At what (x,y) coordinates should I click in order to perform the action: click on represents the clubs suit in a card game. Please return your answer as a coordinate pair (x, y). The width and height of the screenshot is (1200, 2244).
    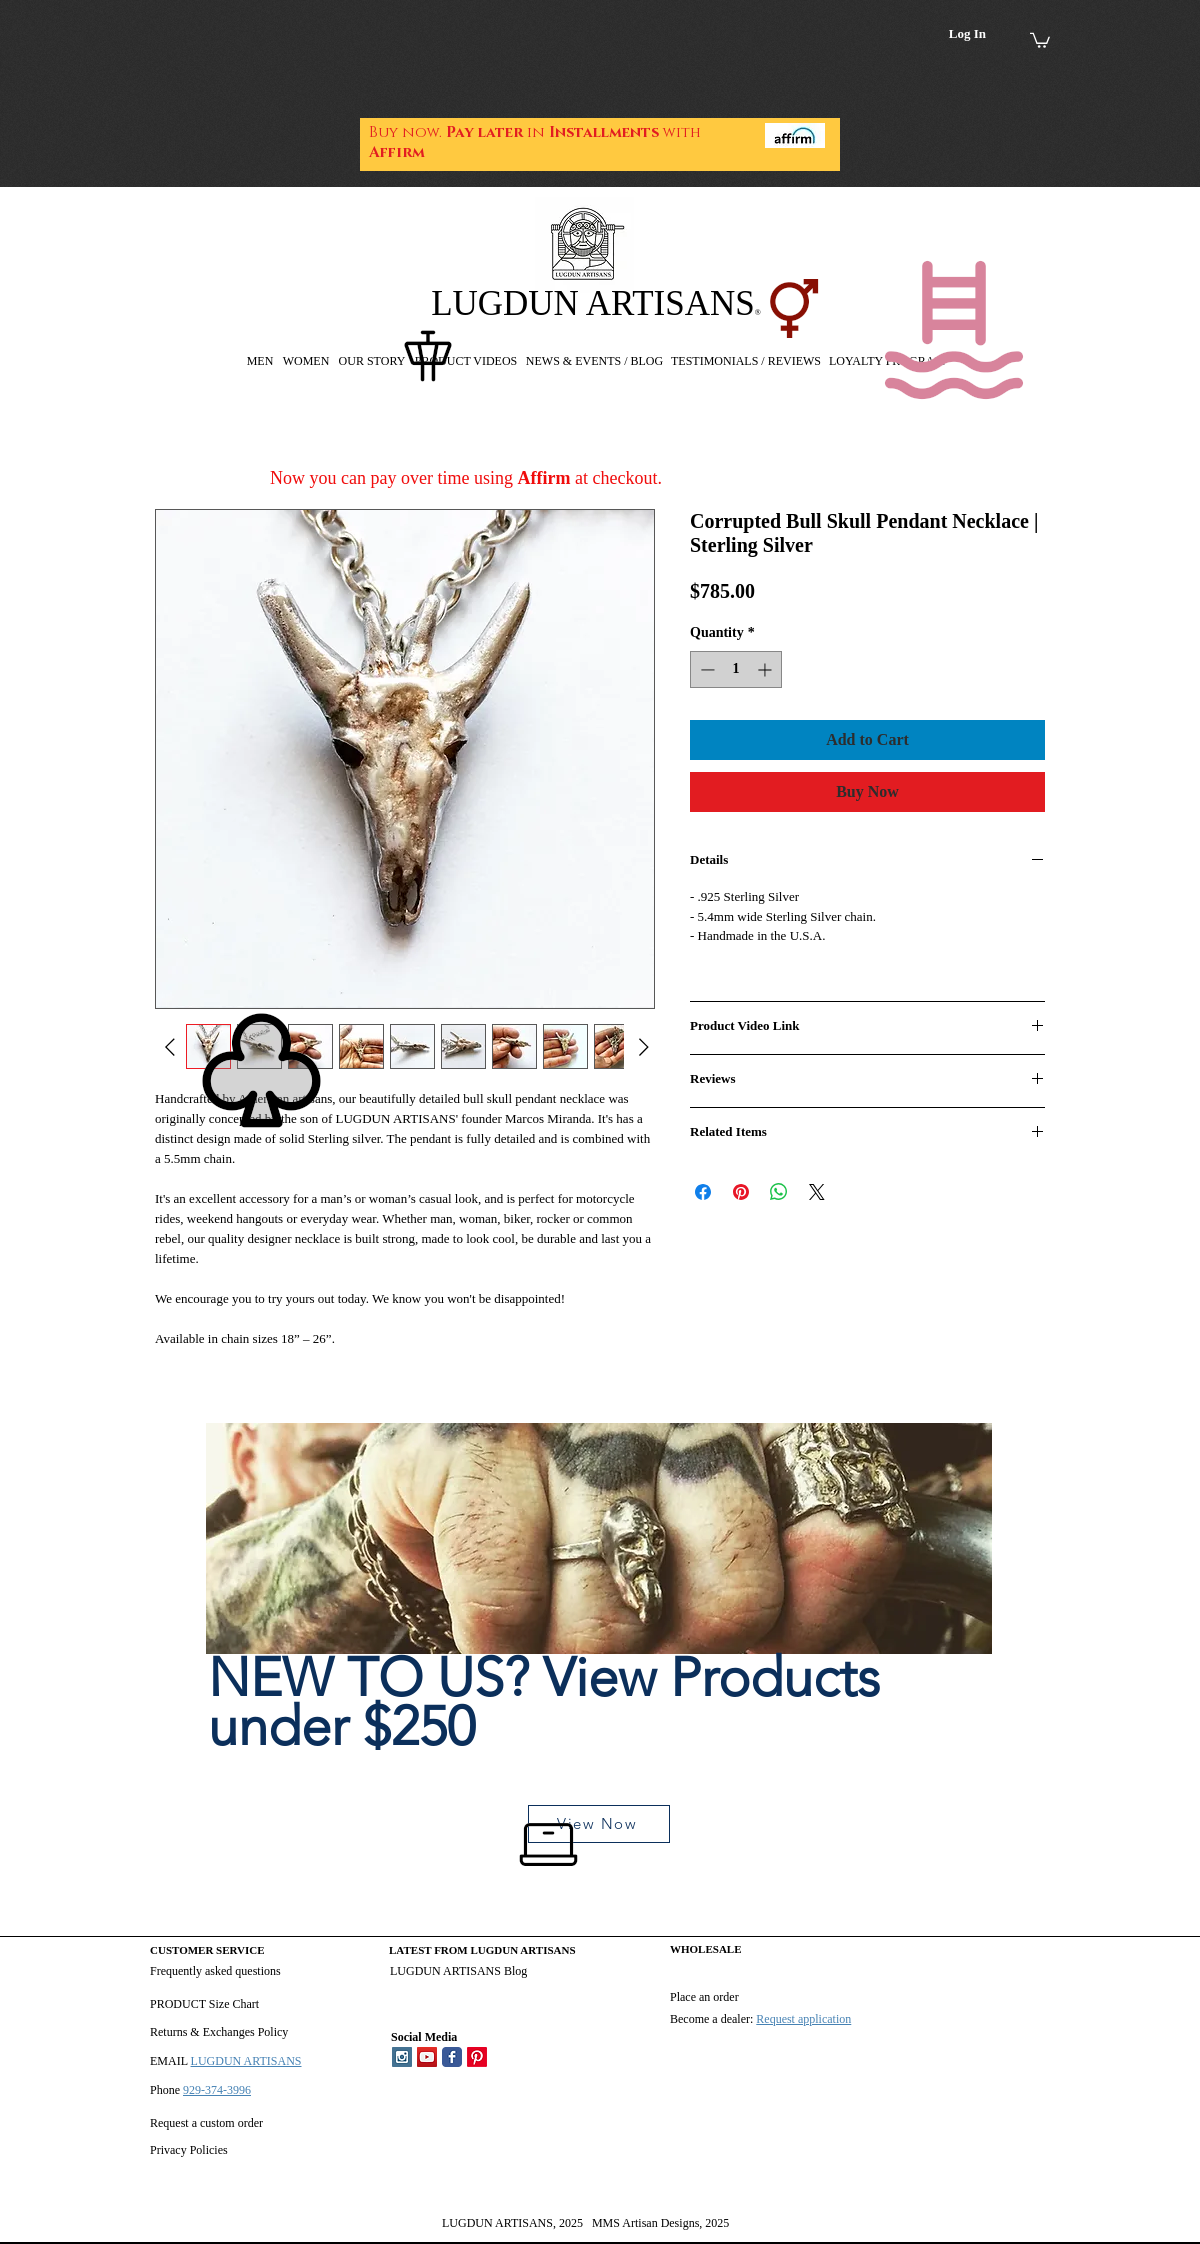
    Looking at the image, I should click on (261, 1072).